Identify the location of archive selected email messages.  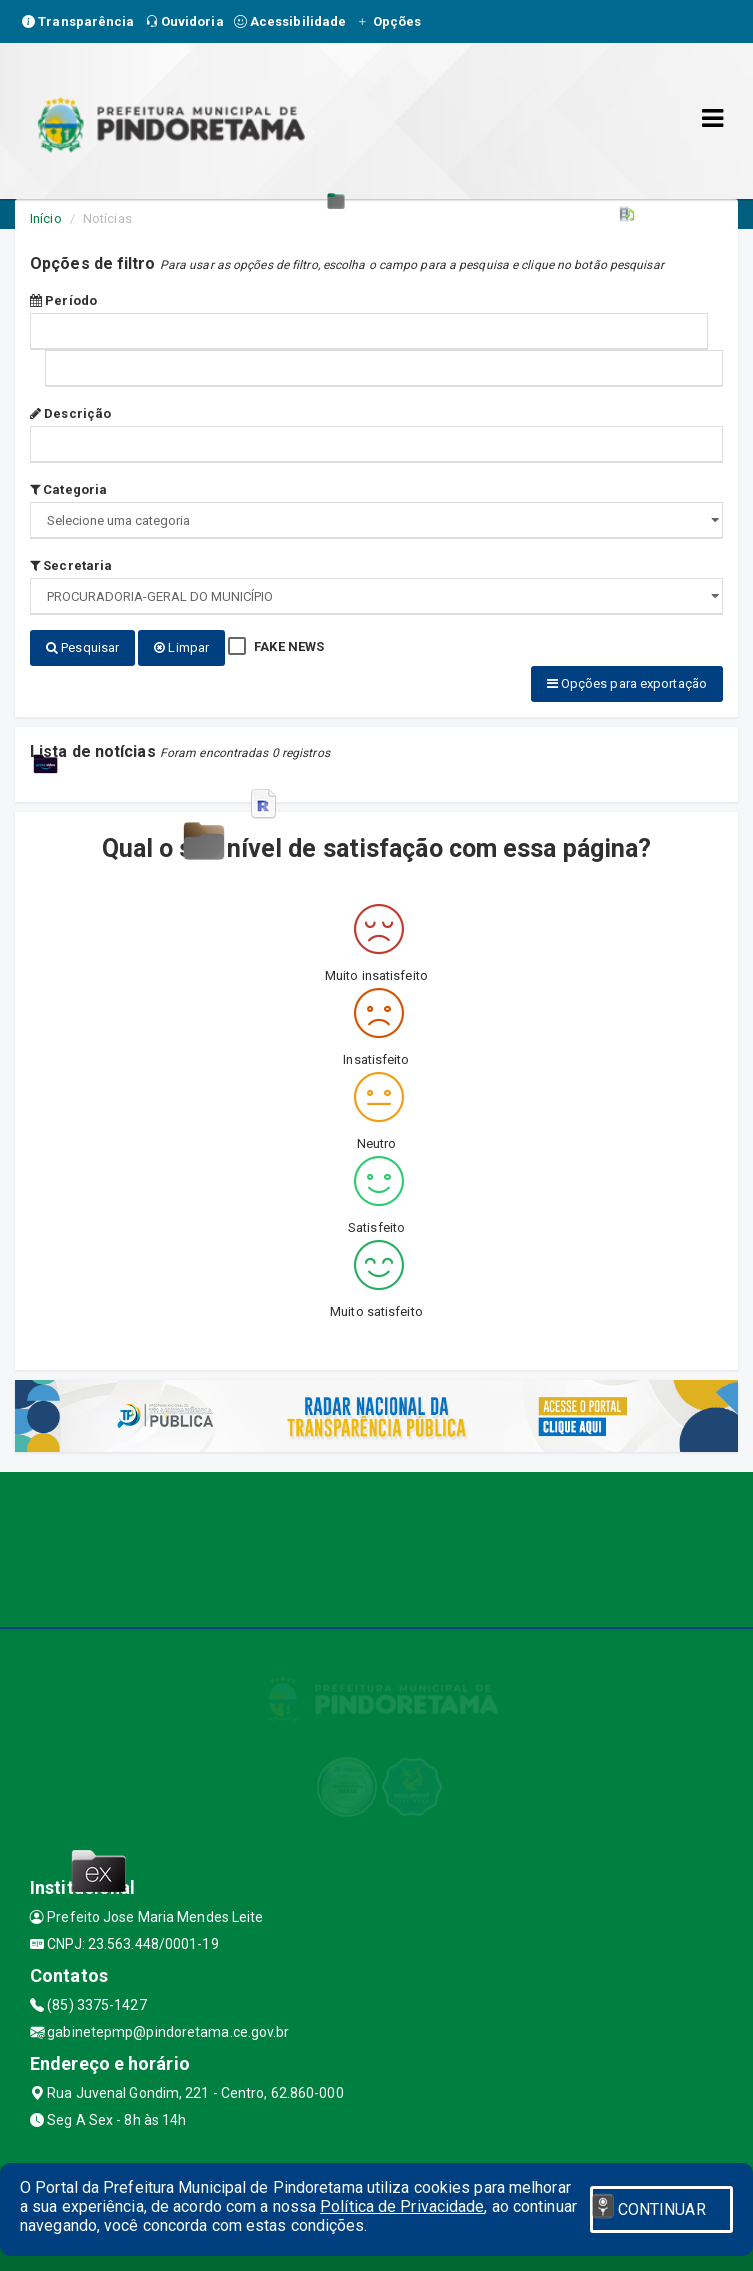
(603, 2206).